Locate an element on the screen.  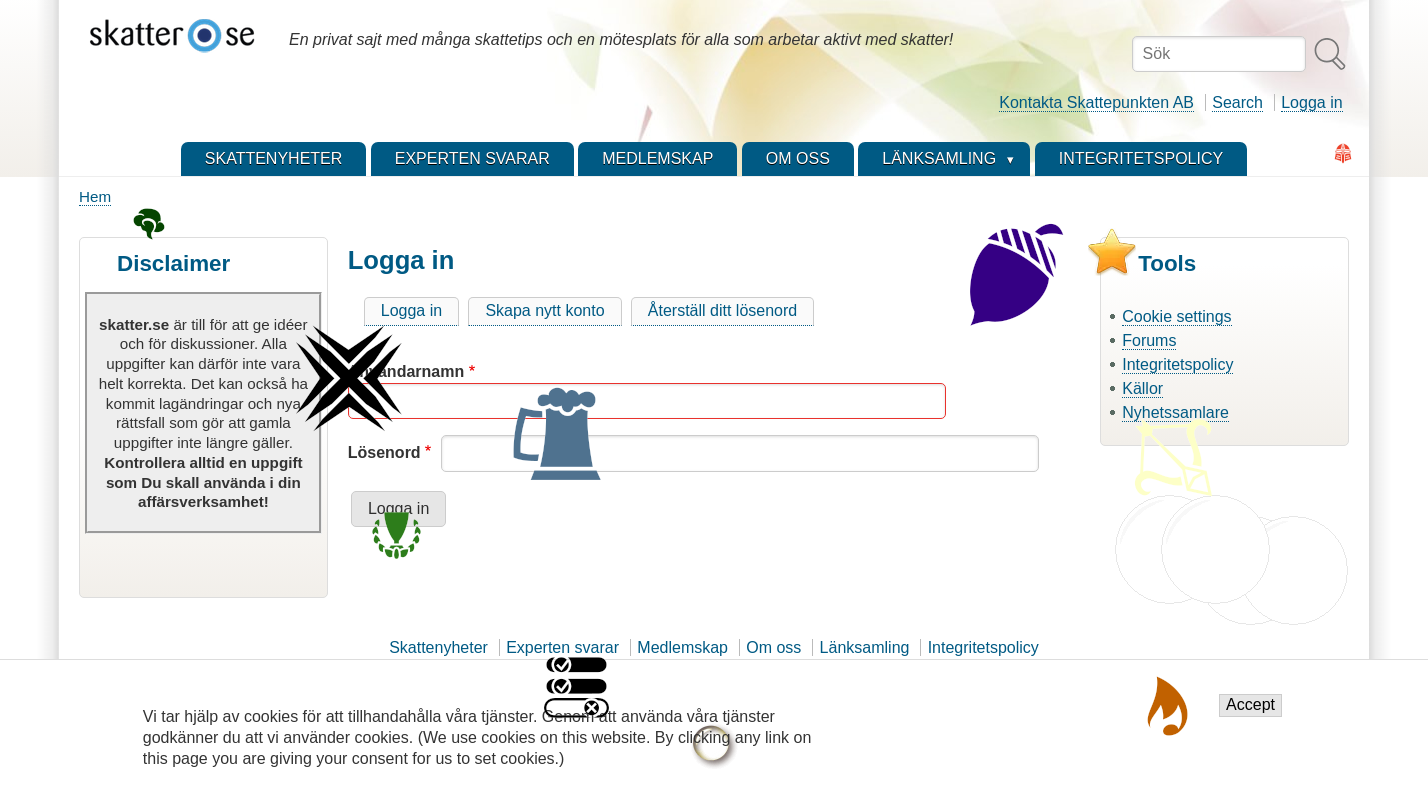
nature or forest-themed game category is located at coordinates (1015, 275).